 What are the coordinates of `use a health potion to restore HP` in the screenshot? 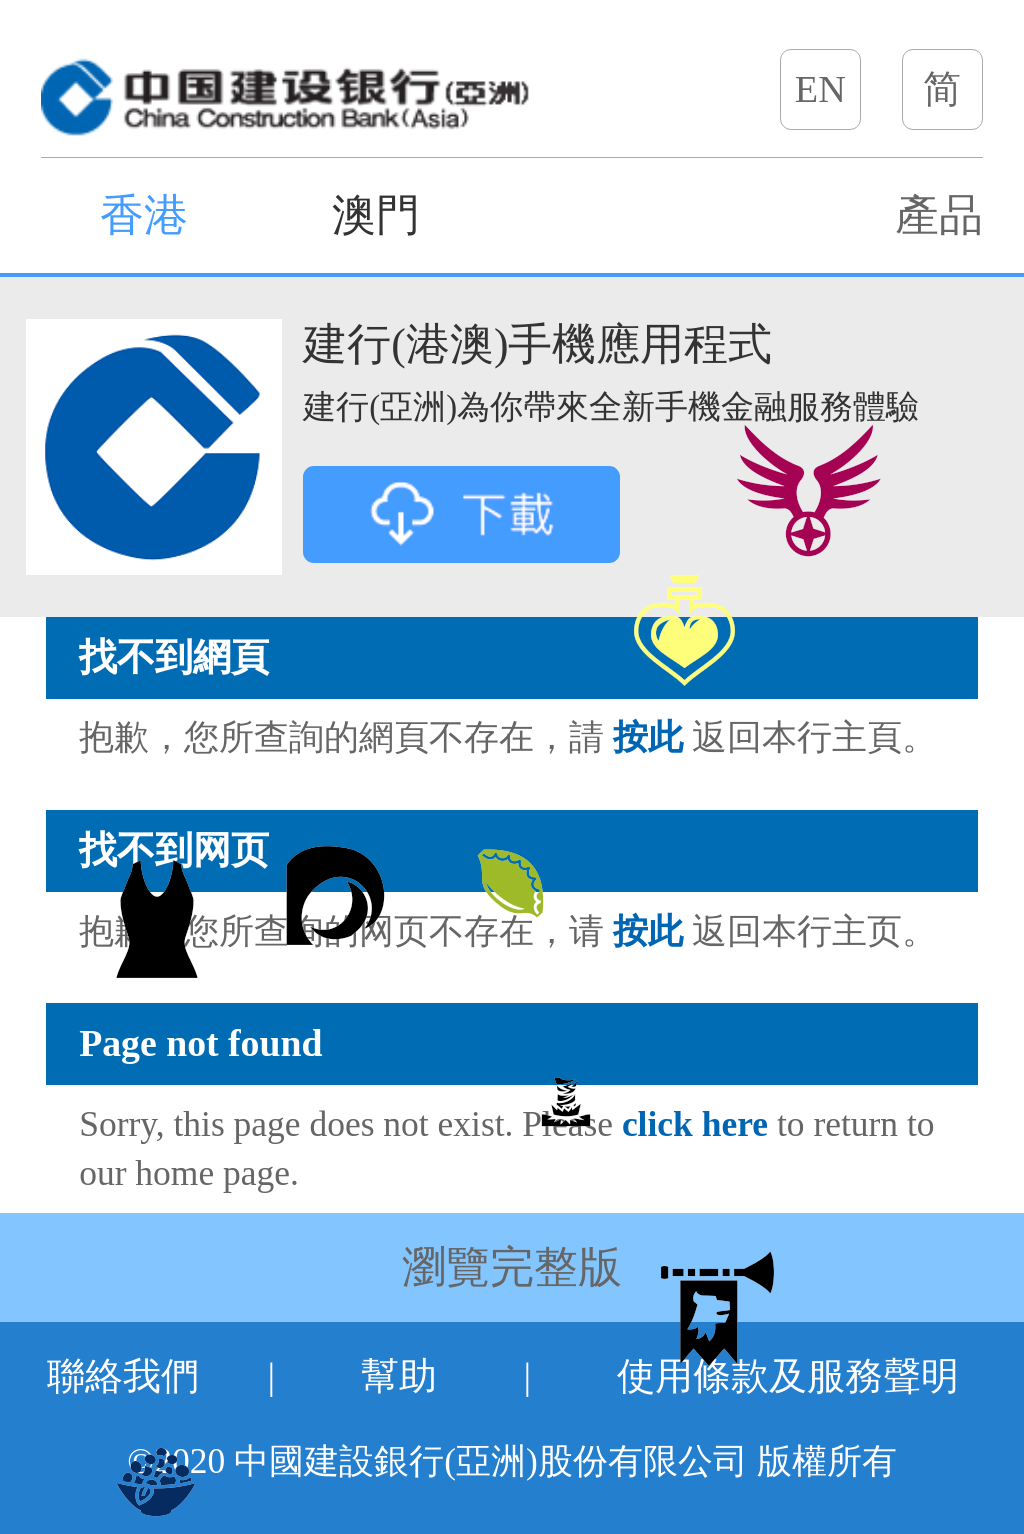 It's located at (684, 630).